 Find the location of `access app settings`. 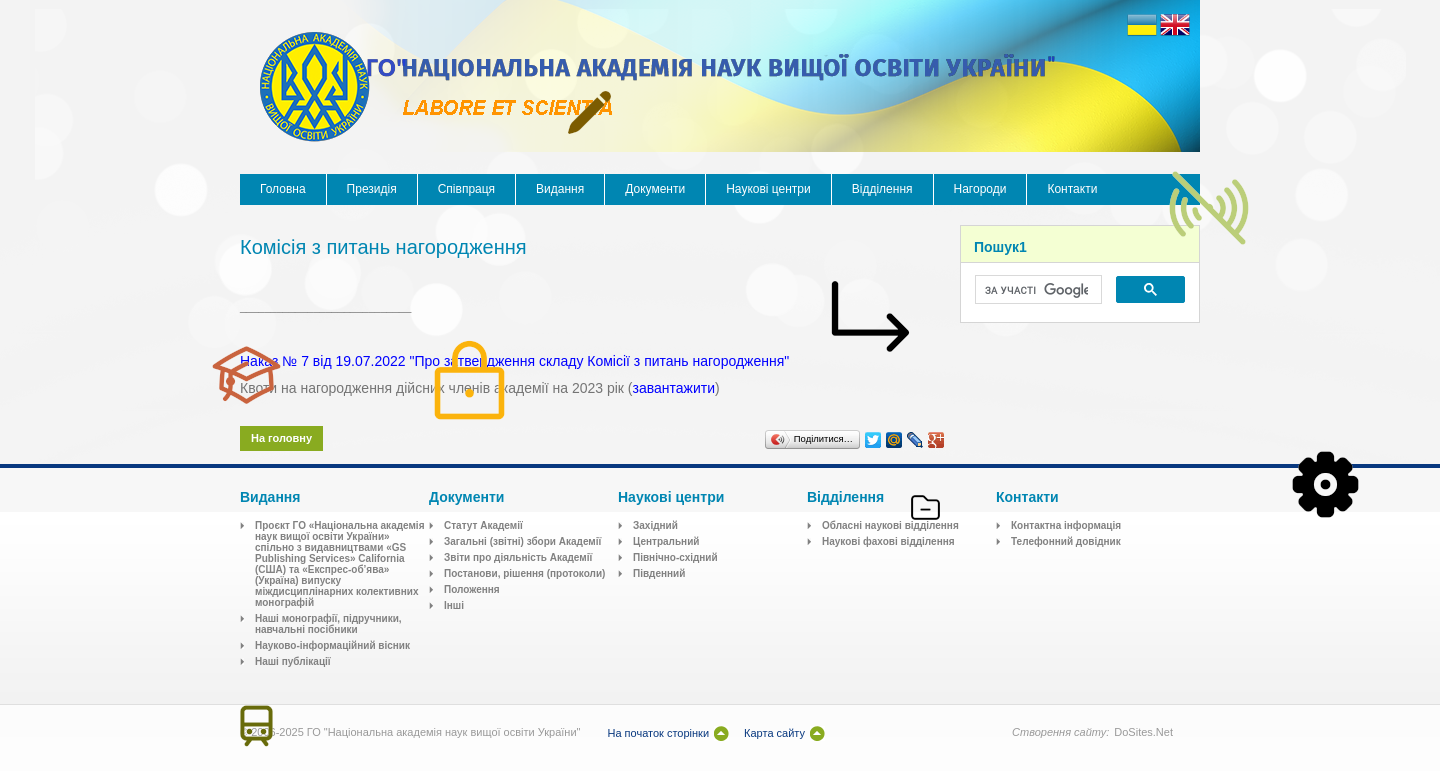

access app settings is located at coordinates (1325, 484).